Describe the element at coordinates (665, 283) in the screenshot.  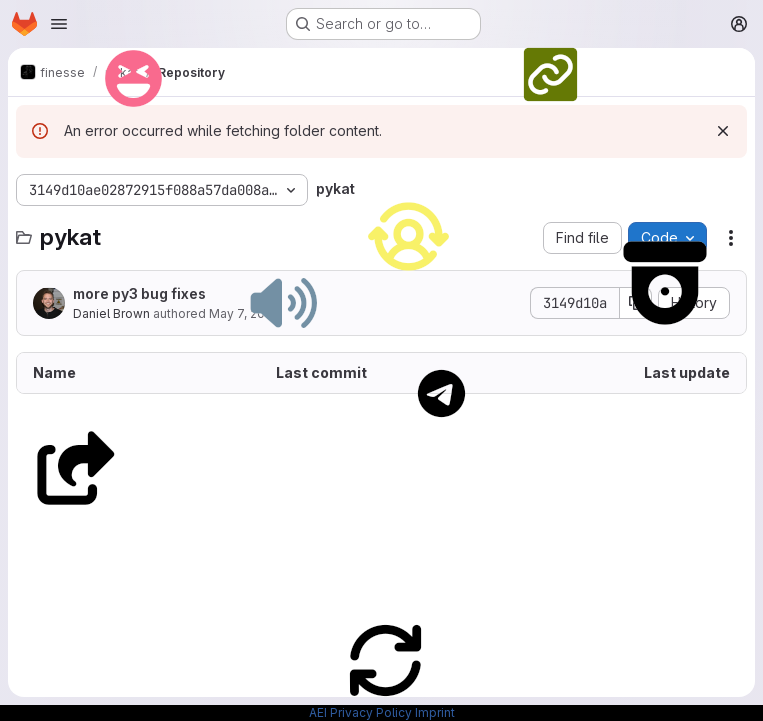
I see `access security camera settings` at that location.